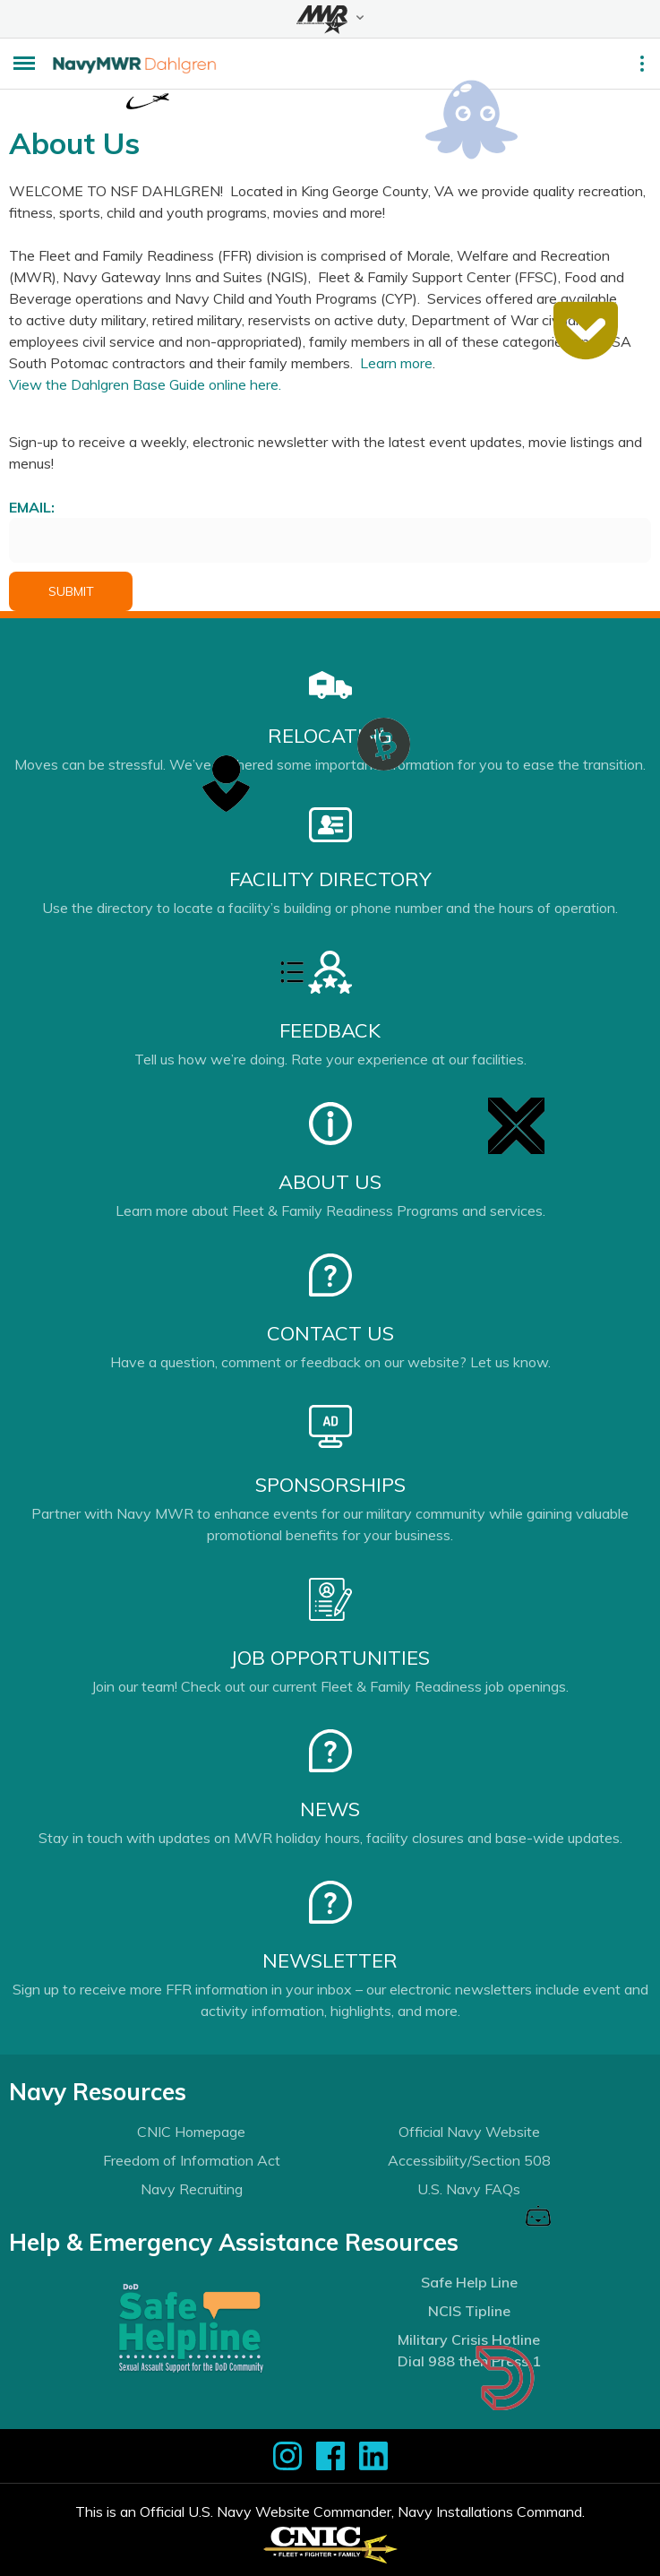 The height and width of the screenshot is (2576, 660). What do you see at coordinates (505, 2378) in the screenshot?
I see `open the Dailymotion app` at bounding box center [505, 2378].